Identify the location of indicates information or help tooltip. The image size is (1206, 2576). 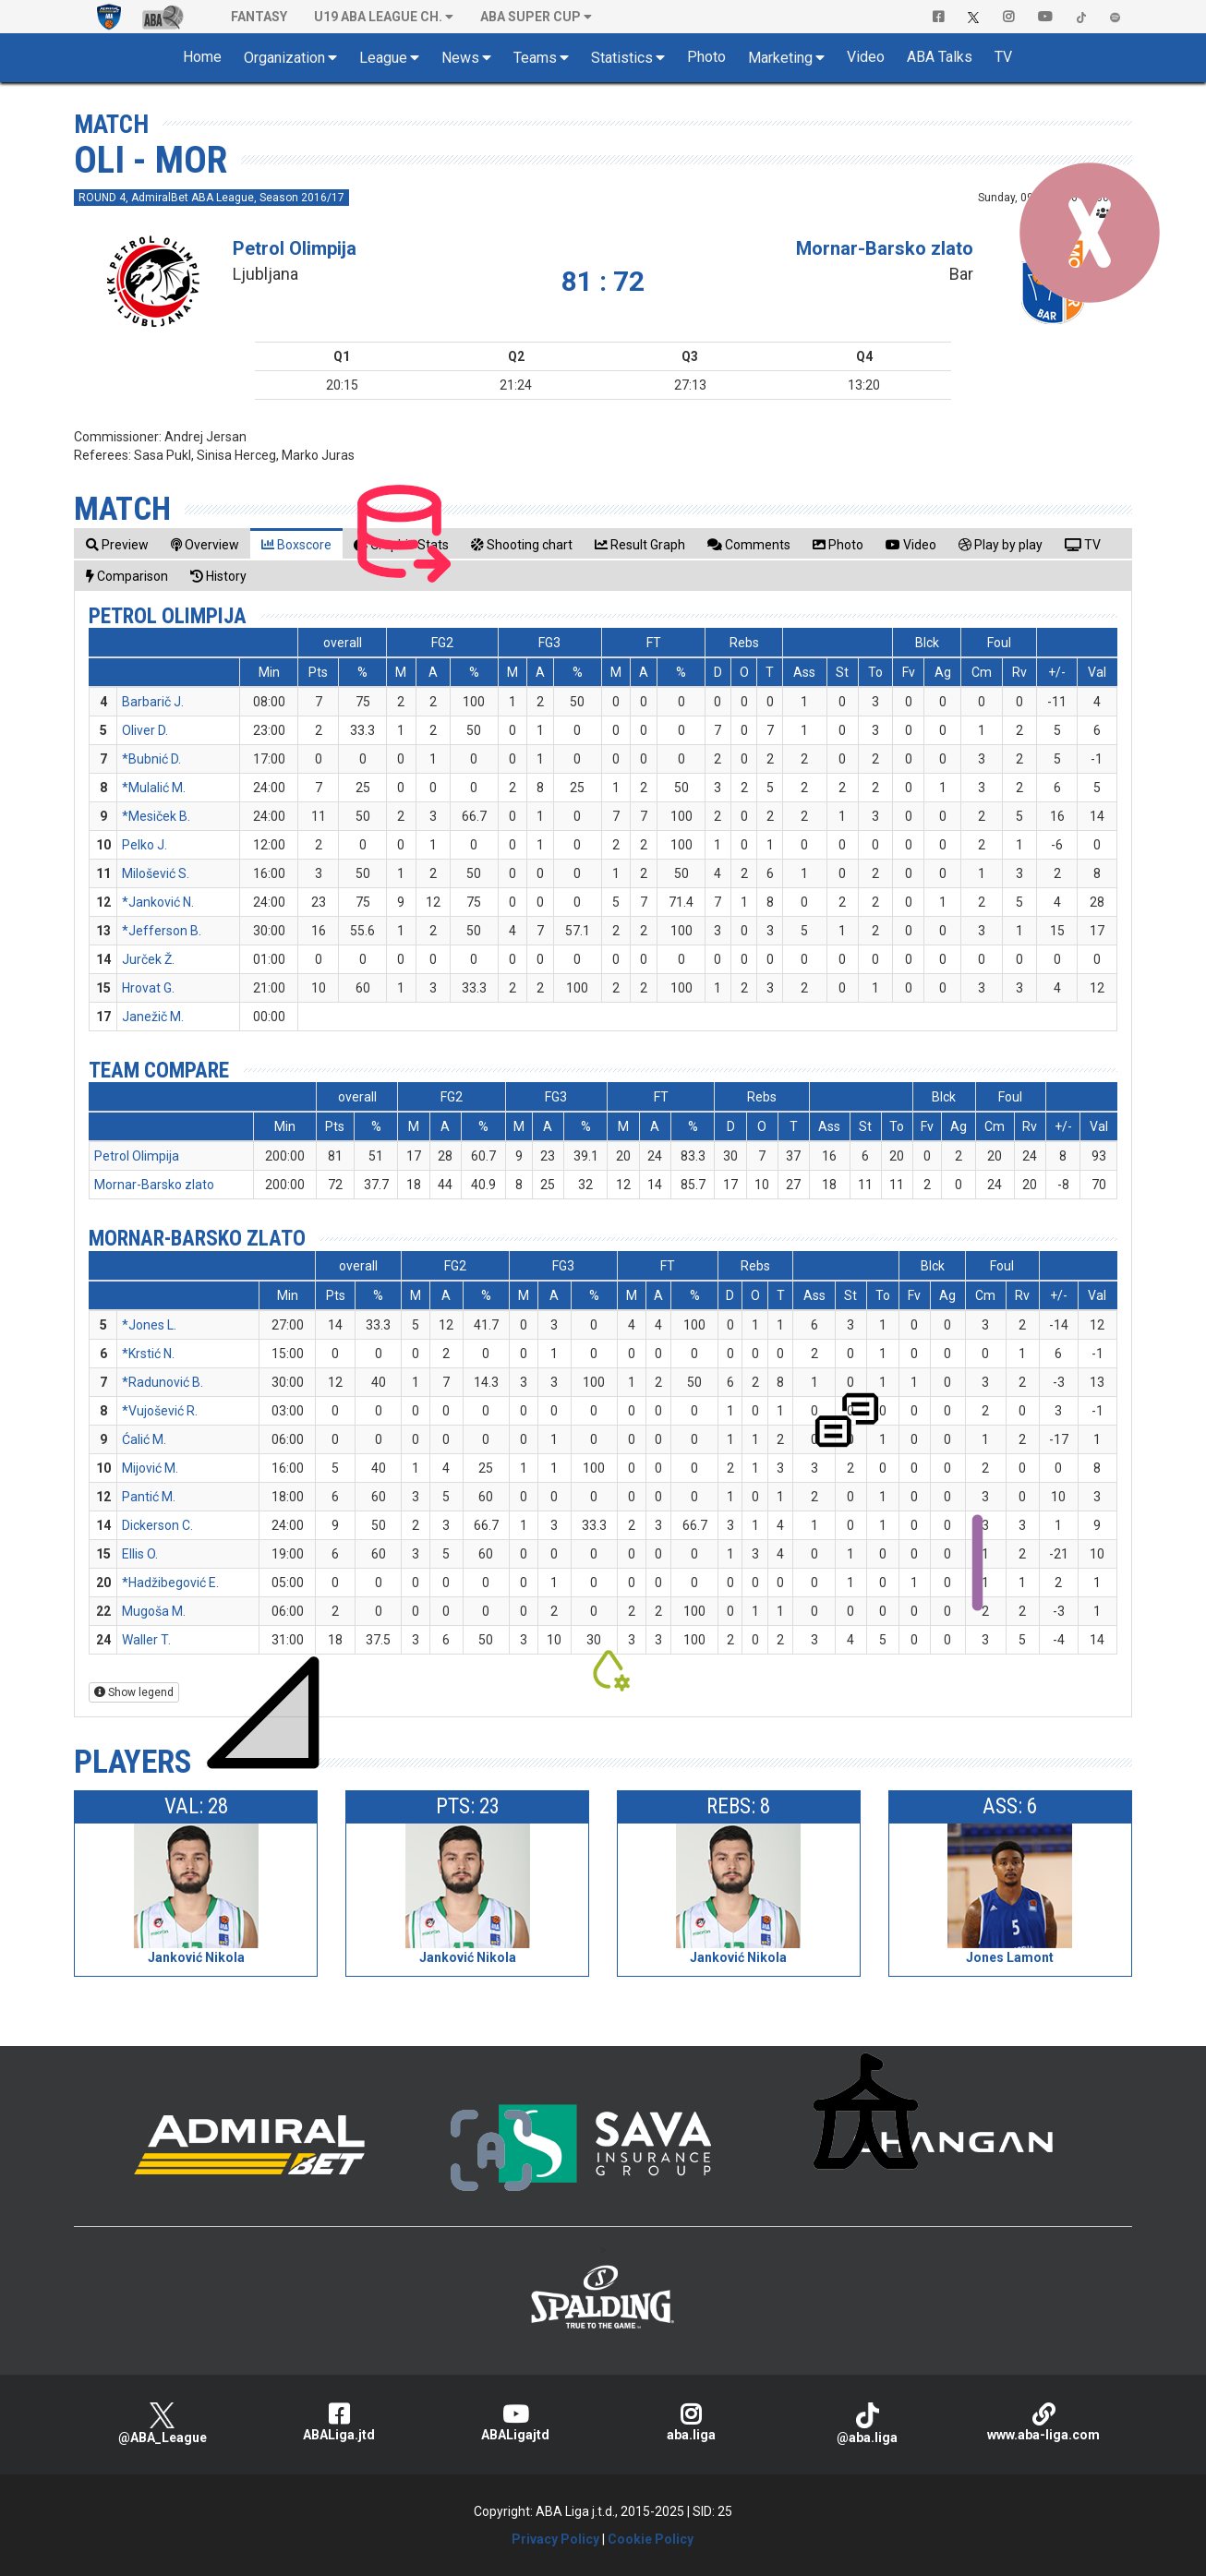
(977, 1562).